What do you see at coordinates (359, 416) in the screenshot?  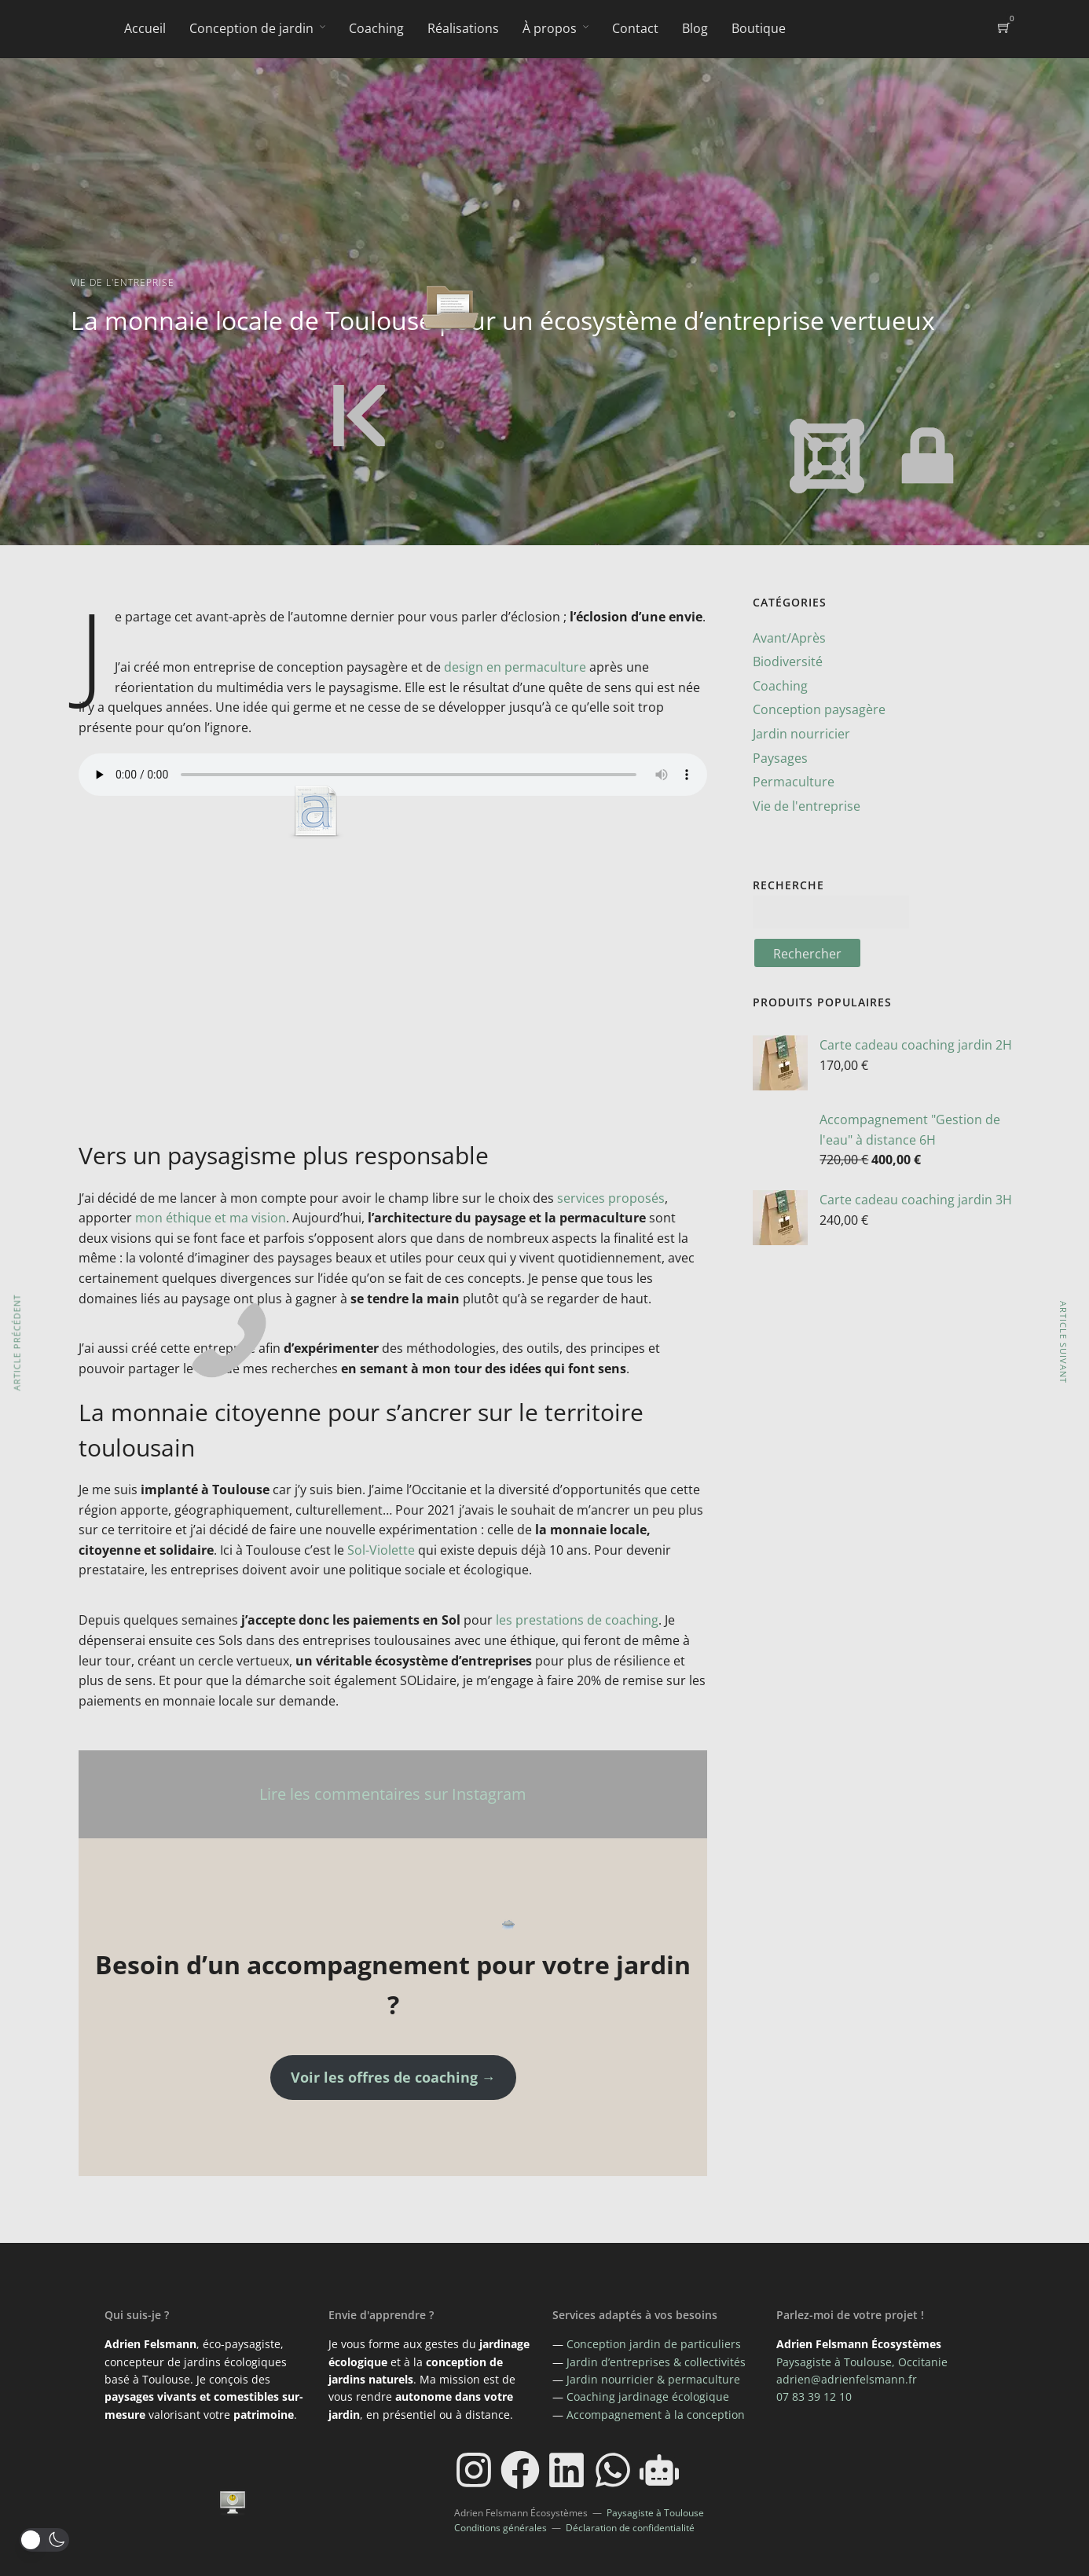 I see `go to first item in a list or sequence (right-to-left layout)` at bounding box center [359, 416].